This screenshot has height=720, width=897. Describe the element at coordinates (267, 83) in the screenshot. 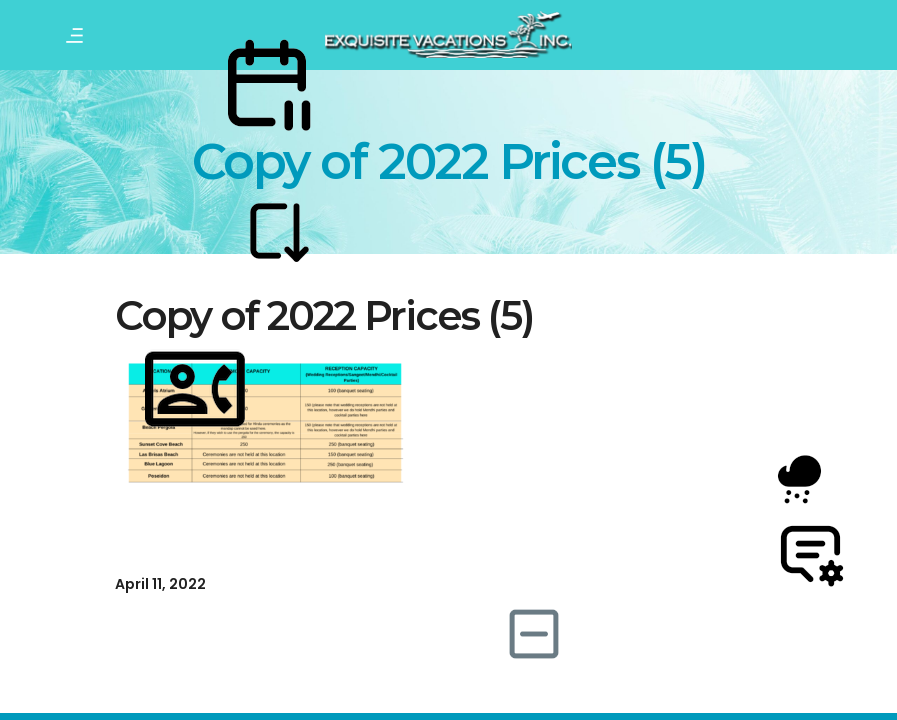

I see `pause a scheduled event` at that location.